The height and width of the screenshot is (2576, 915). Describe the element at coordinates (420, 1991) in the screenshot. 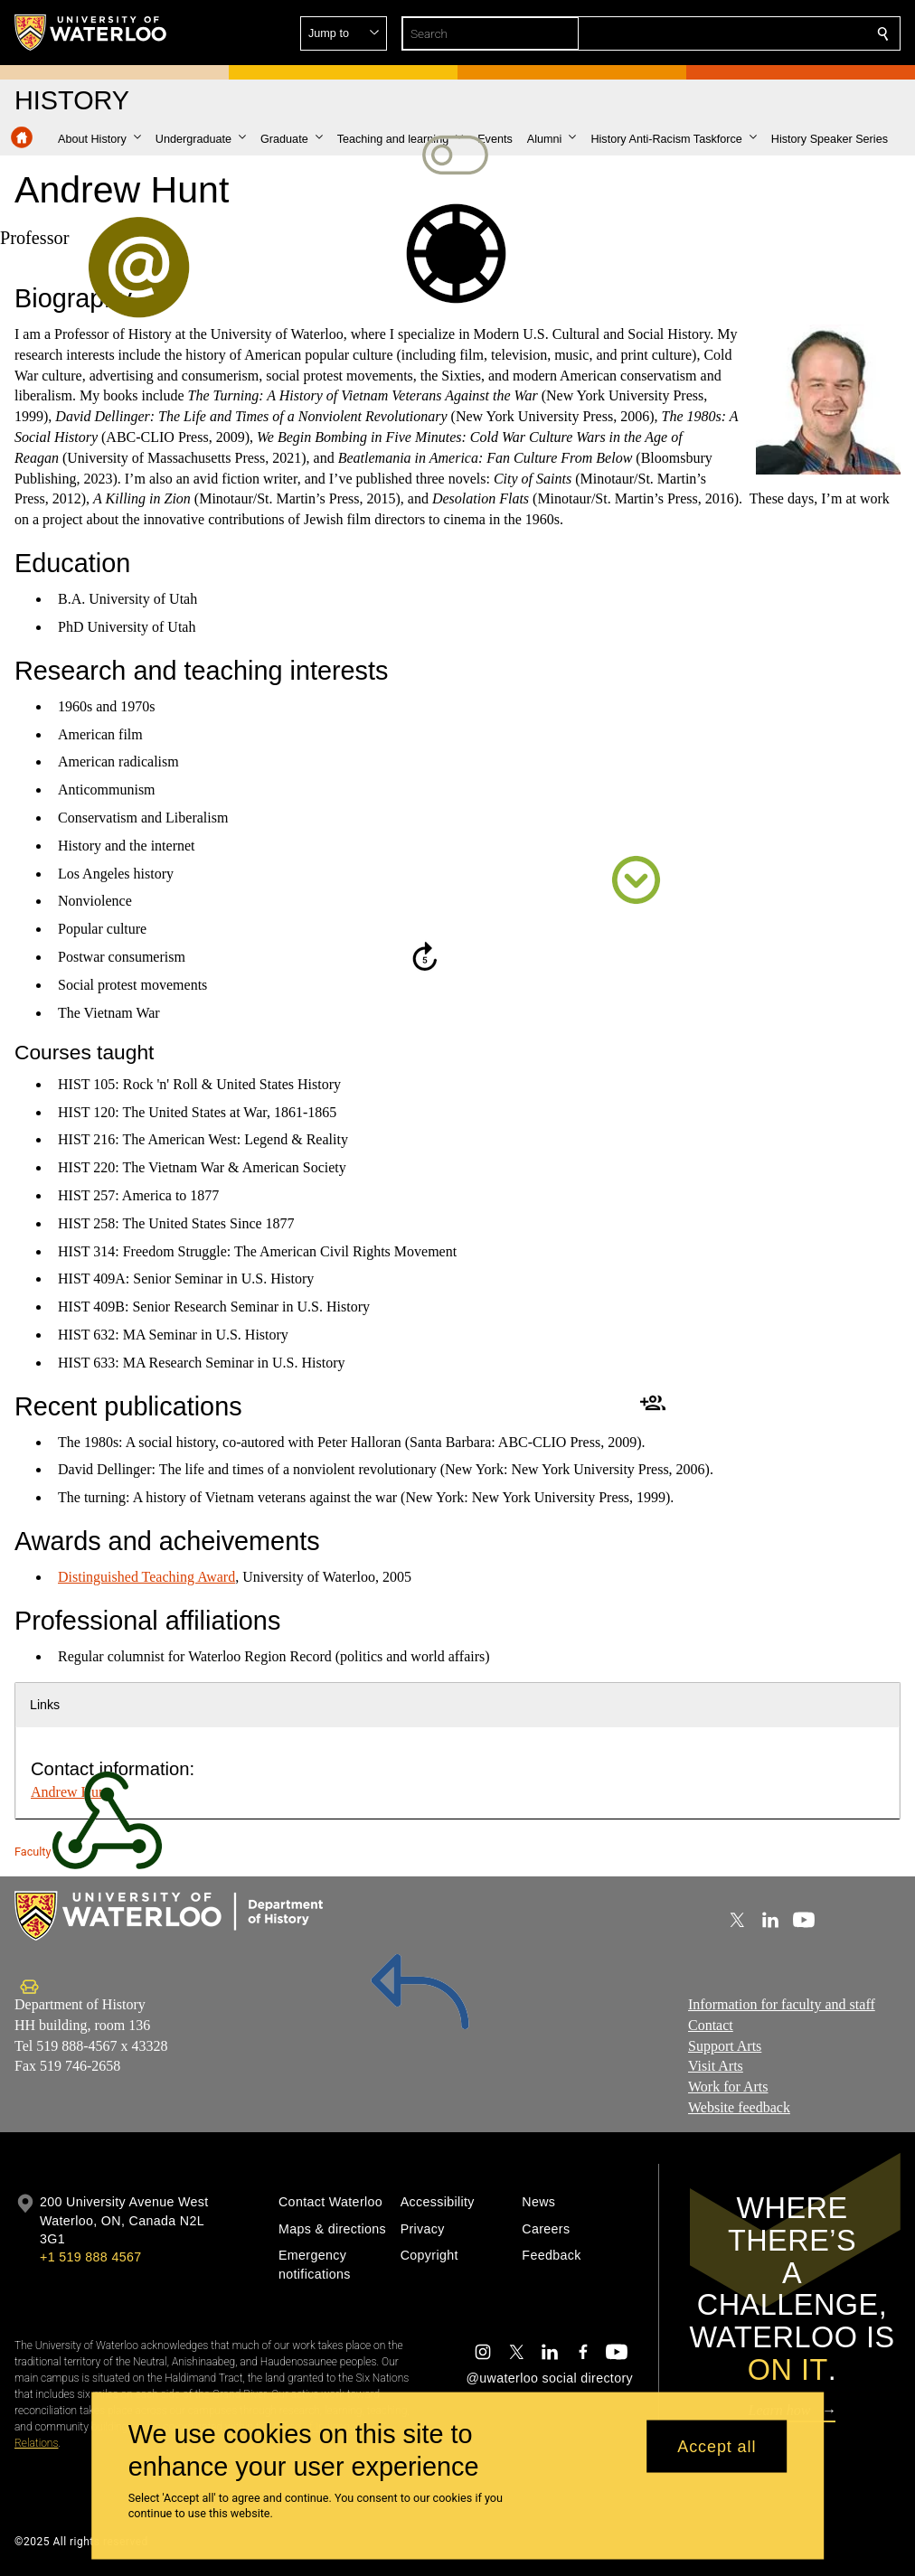

I see `reply to a message` at that location.